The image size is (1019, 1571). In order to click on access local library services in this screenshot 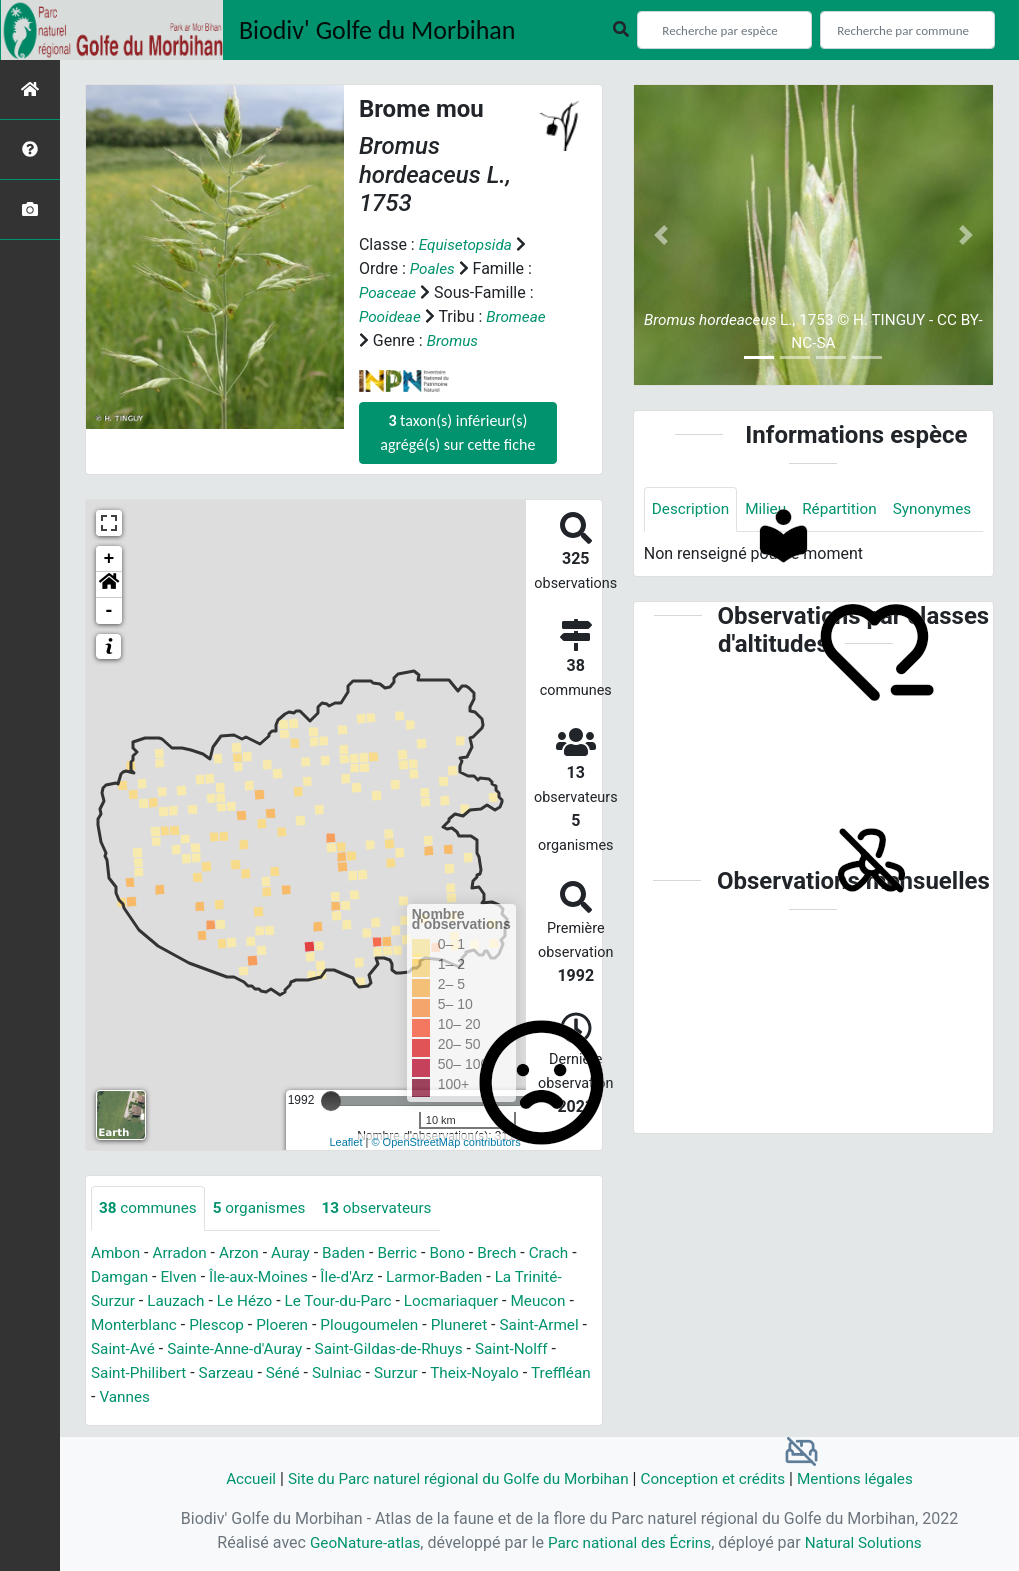, I will do `click(783, 535)`.